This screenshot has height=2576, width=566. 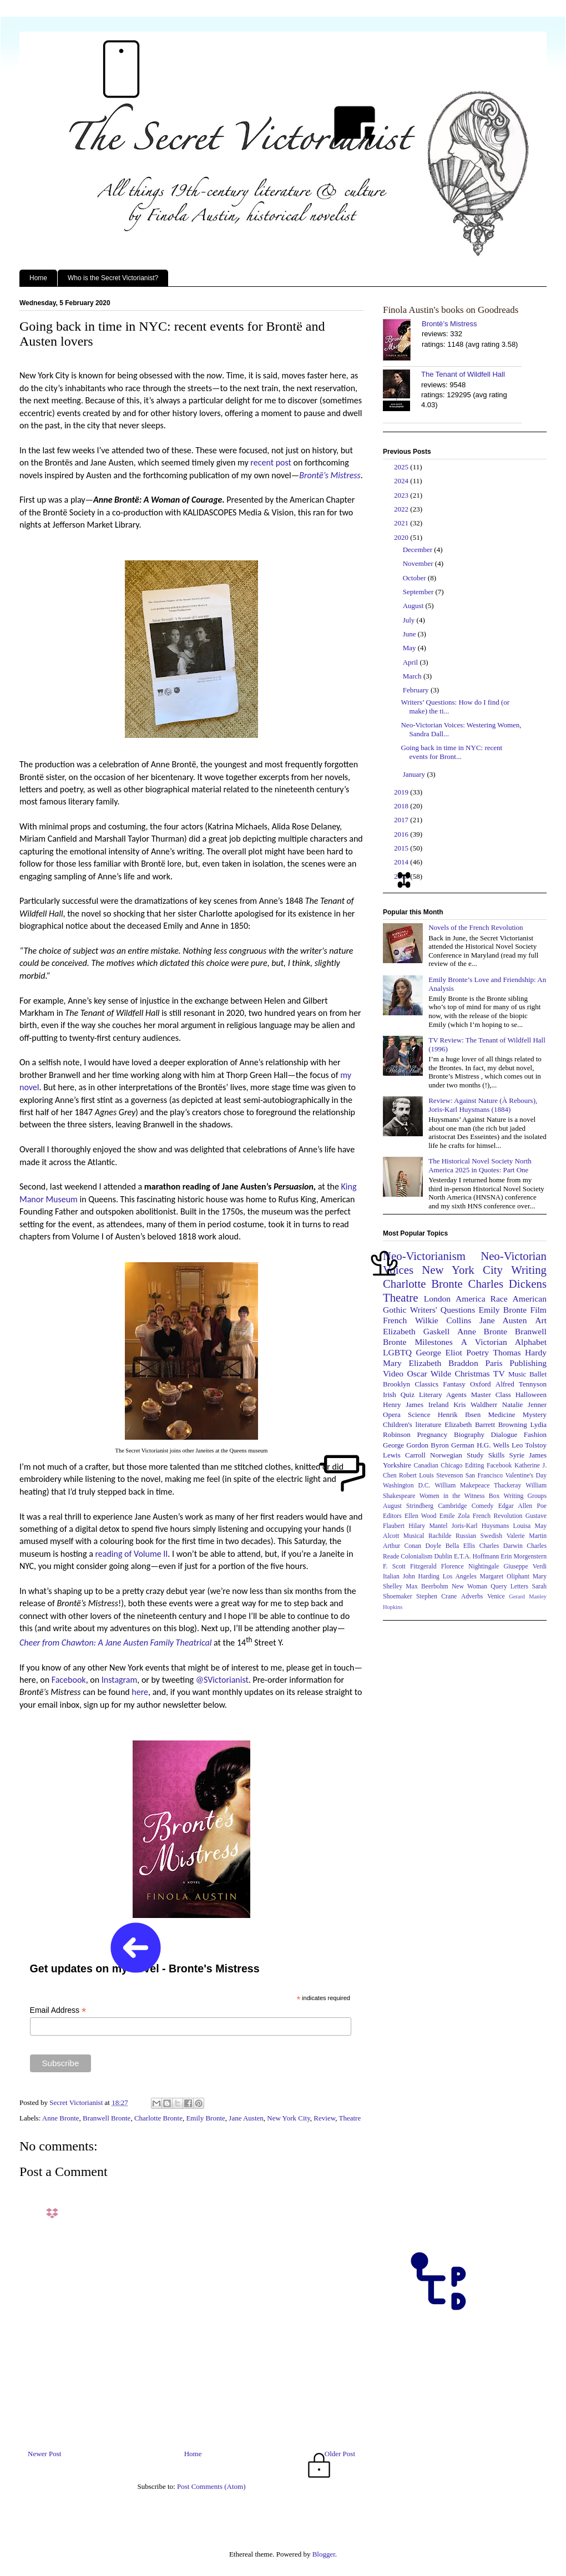 What do you see at coordinates (355, 126) in the screenshot?
I see `send a quick reply to a message` at bounding box center [355, 126].